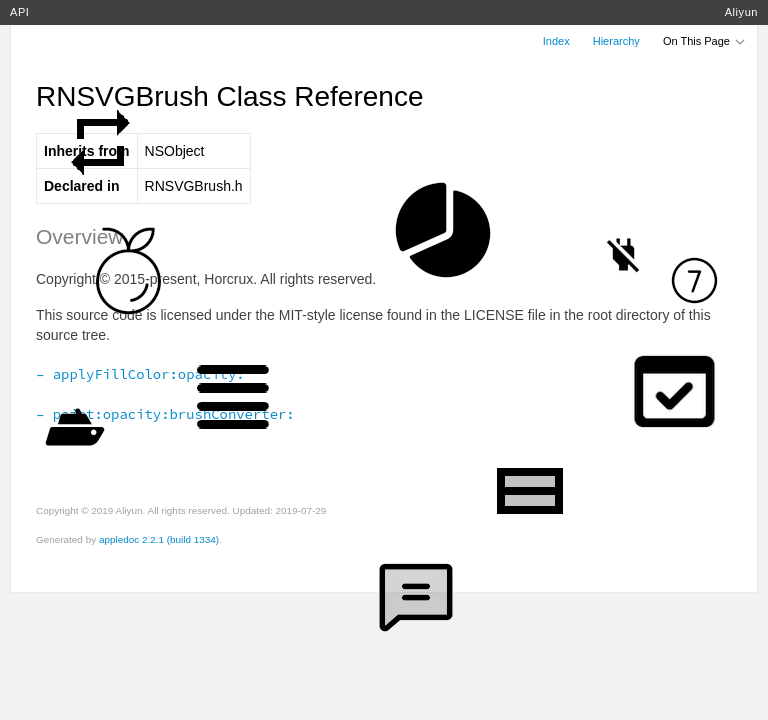  What do you see at coordinates (416, 592) in the screenshot?
I see `open chat or messaging` at bounding box center [416, 592].